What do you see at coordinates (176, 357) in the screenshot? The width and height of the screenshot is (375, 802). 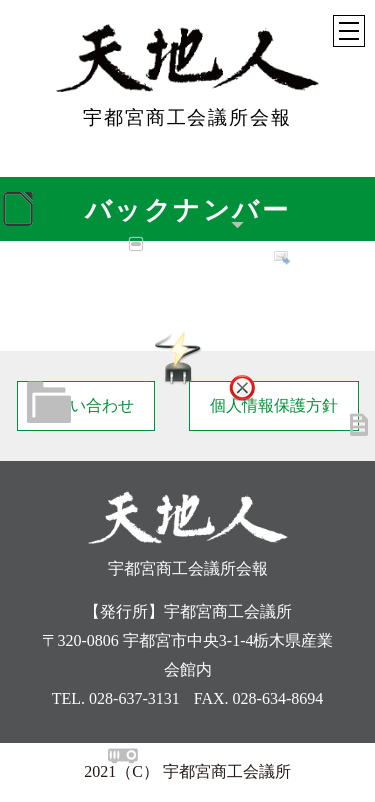 I see `indicates device is connected to power adapter` at bounding box center [176, 357].